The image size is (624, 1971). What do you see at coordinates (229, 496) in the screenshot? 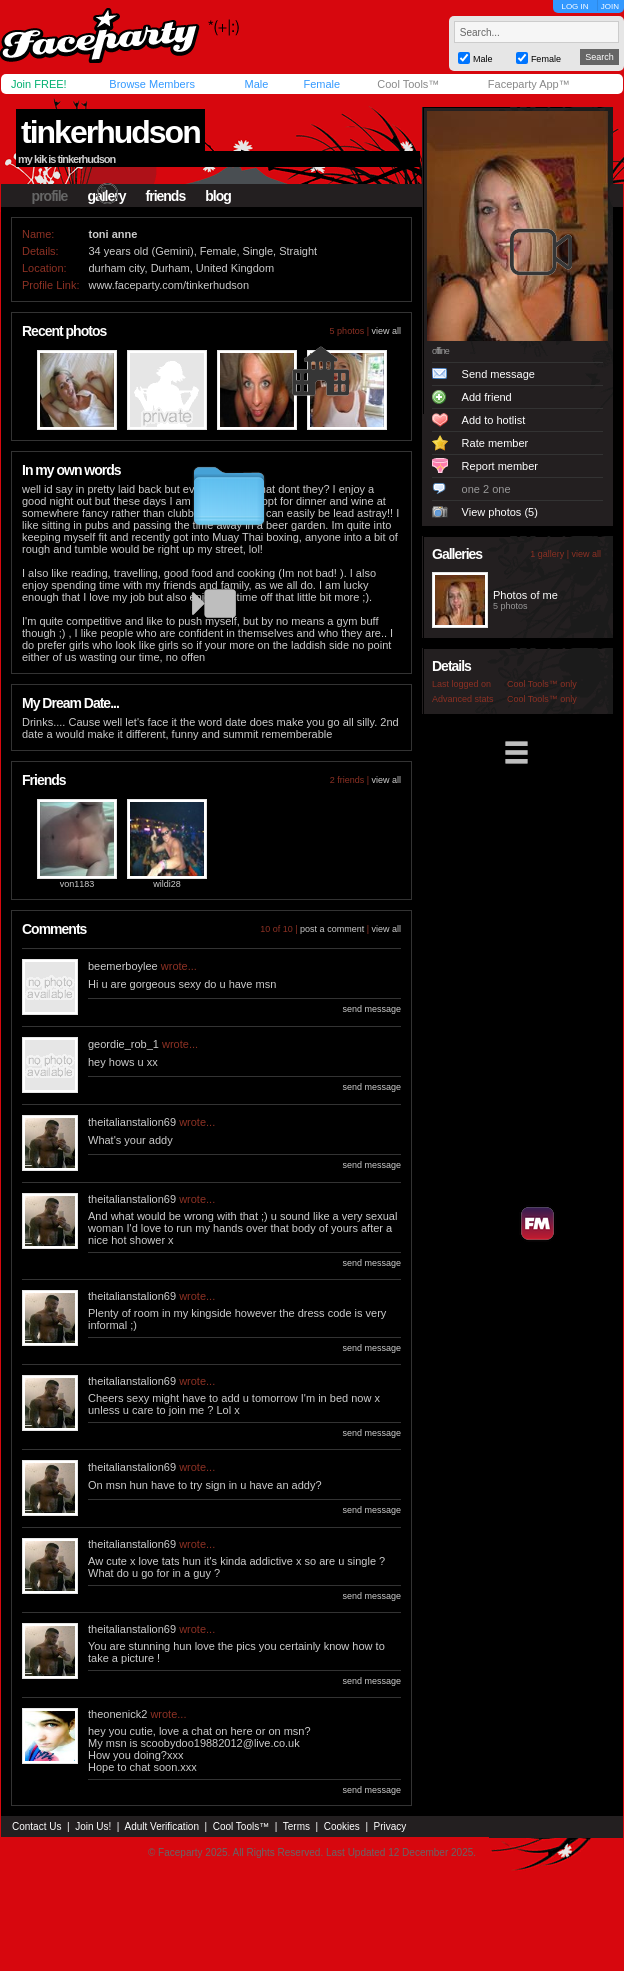
I see `folder template for creating custom folder icons` at bounding box center [229, 496].